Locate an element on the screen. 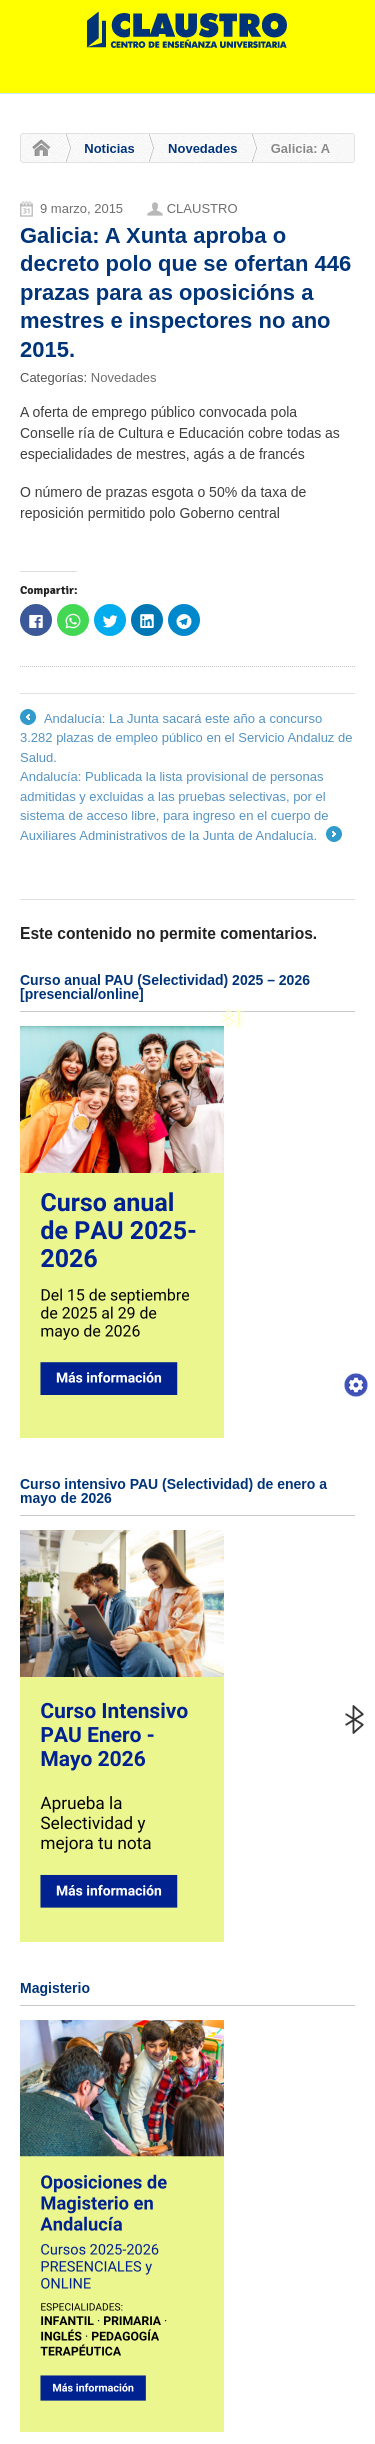 The height and width of the screenshot is (2444, 375). toggle bluetooth connectivity on or off is located at coordinates (354, 1719).